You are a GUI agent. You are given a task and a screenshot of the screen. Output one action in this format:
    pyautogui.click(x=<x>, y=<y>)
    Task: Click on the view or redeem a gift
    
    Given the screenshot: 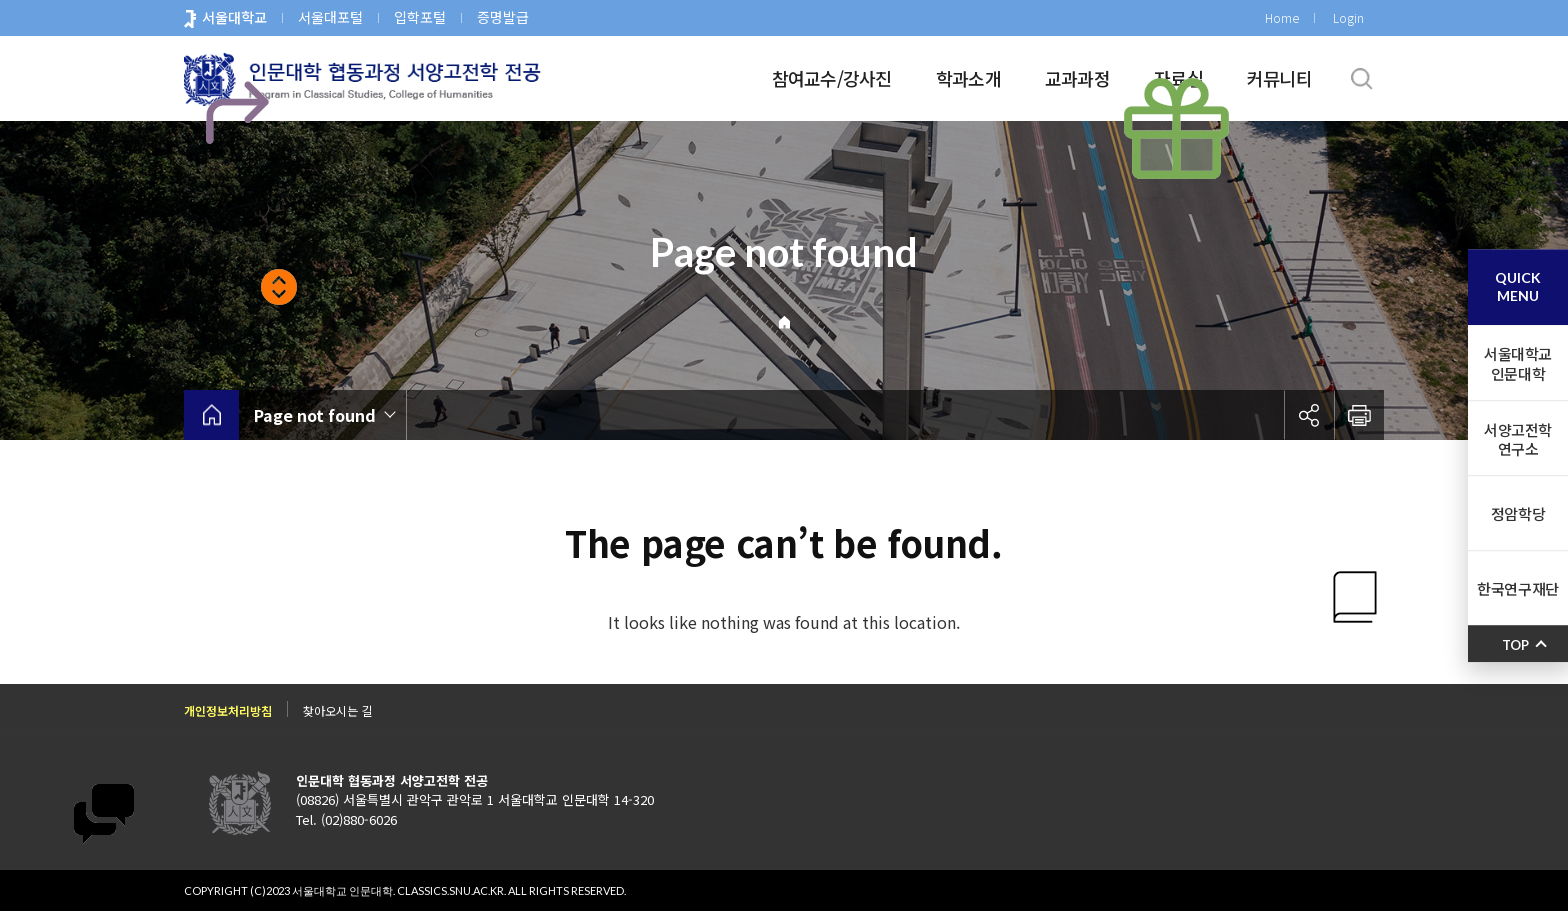 What is the action you would take?
    pyautogui.click(x=1176, y=134)
    